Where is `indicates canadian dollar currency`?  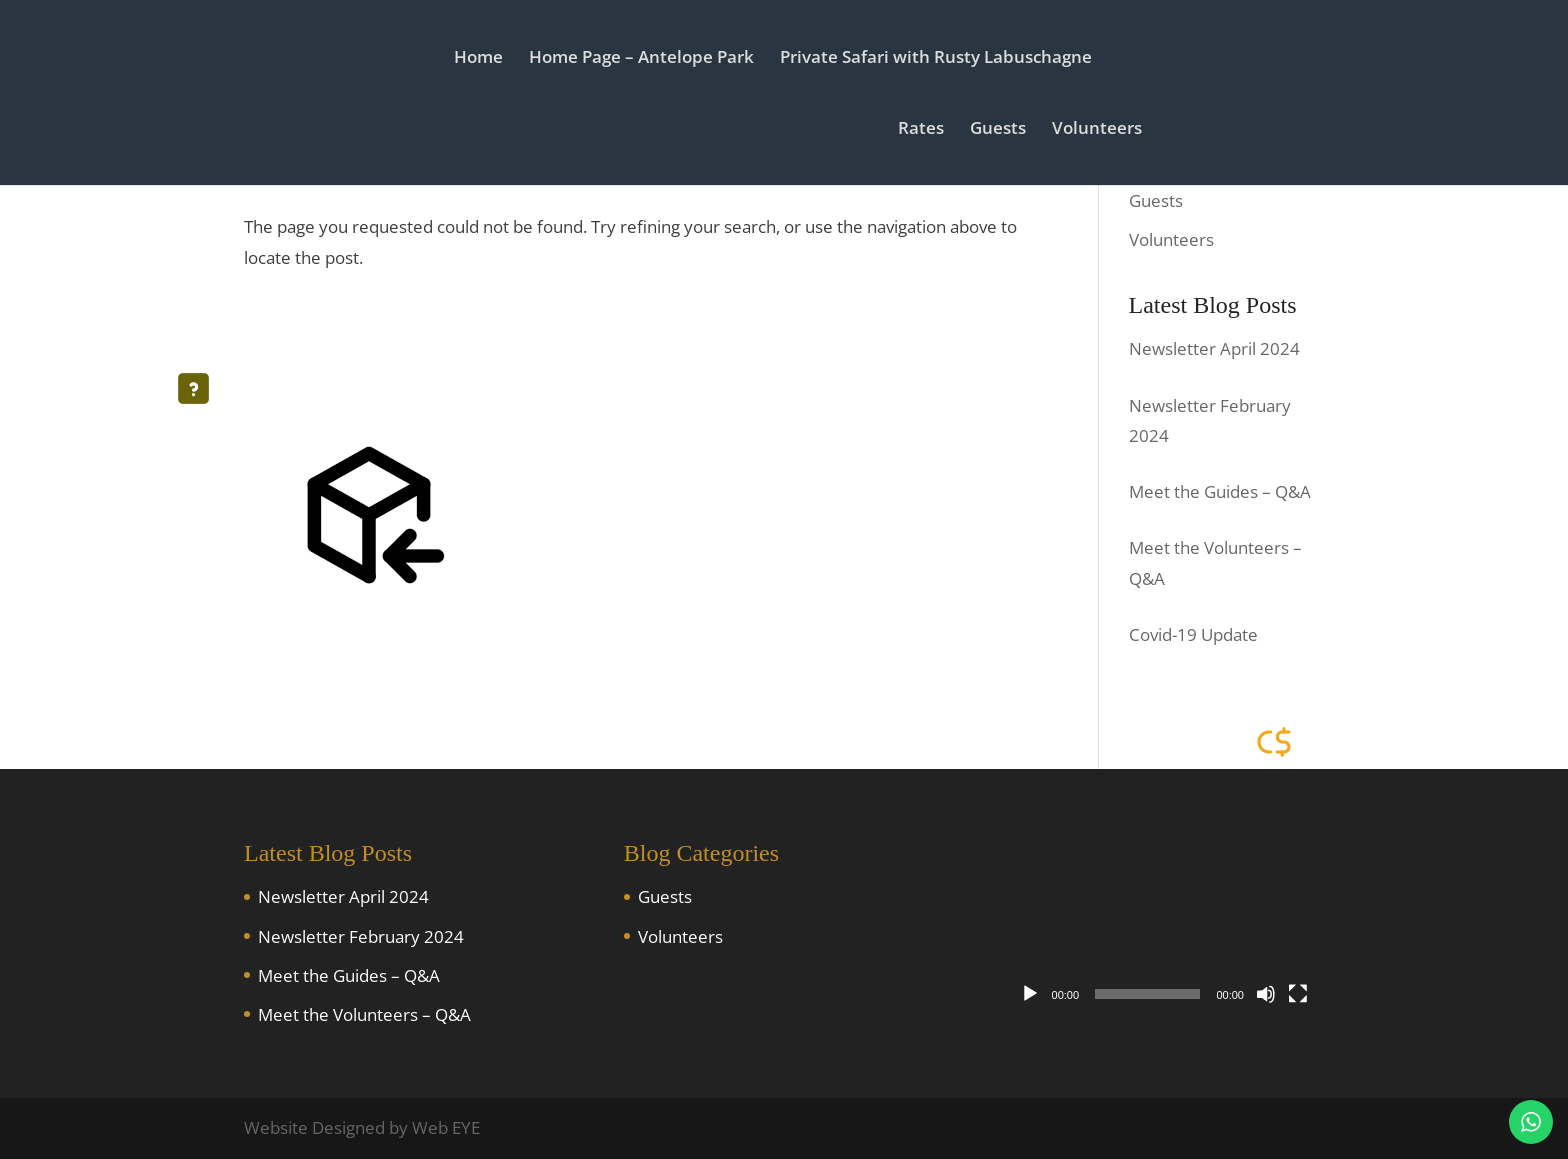
indicates canadian dollar currency is located at coordinates (1274, 742).